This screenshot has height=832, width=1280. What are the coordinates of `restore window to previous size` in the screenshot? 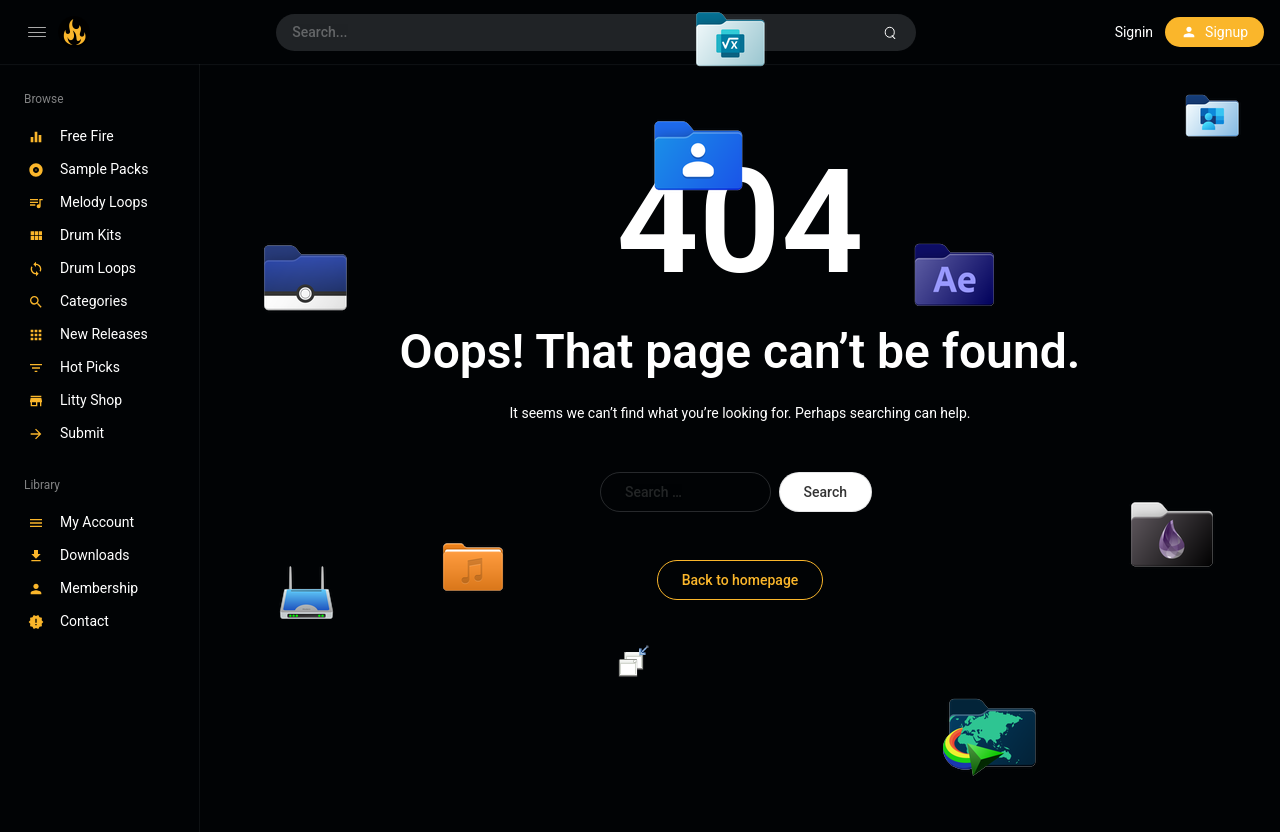 It's located at (633, 661).